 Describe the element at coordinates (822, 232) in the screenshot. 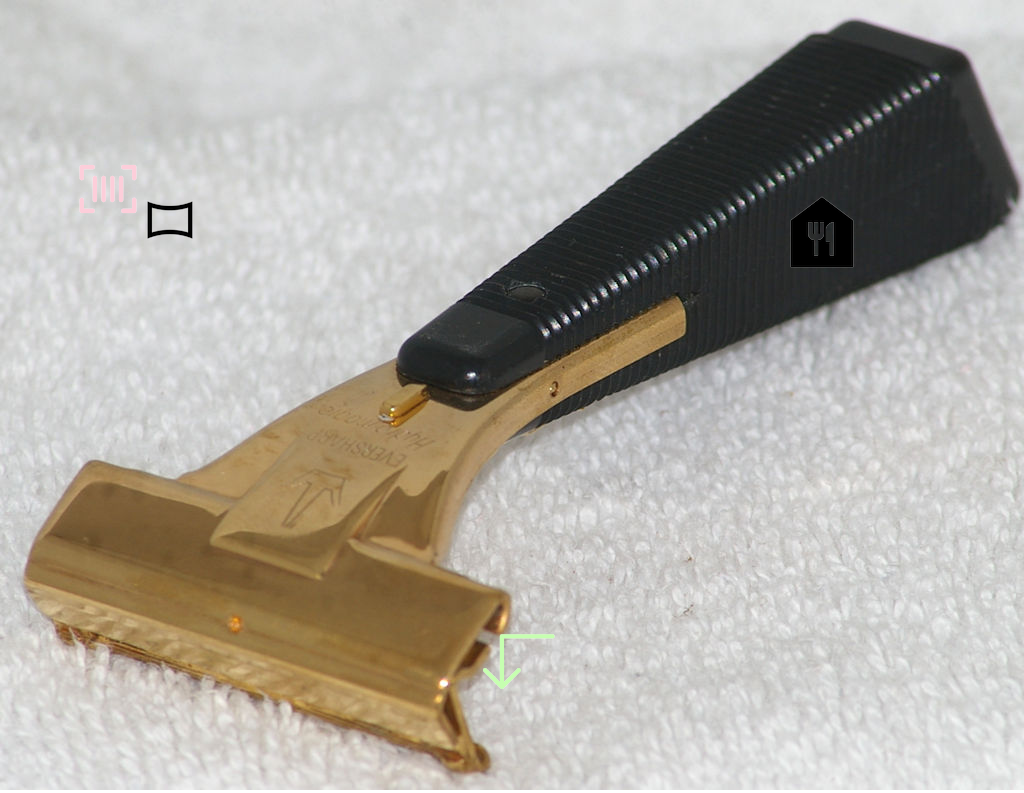

I see `find nearby food banks or food assistance locations` at that location.